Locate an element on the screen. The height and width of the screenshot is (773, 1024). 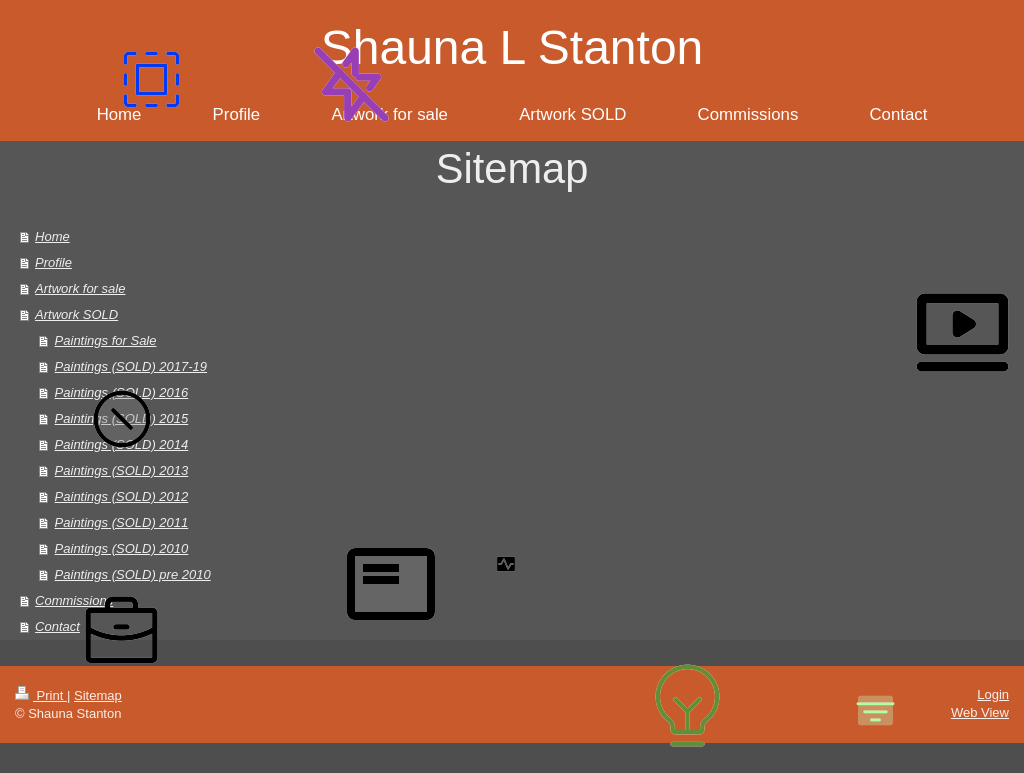
disable flash mode is located at coordinates (351, 84).